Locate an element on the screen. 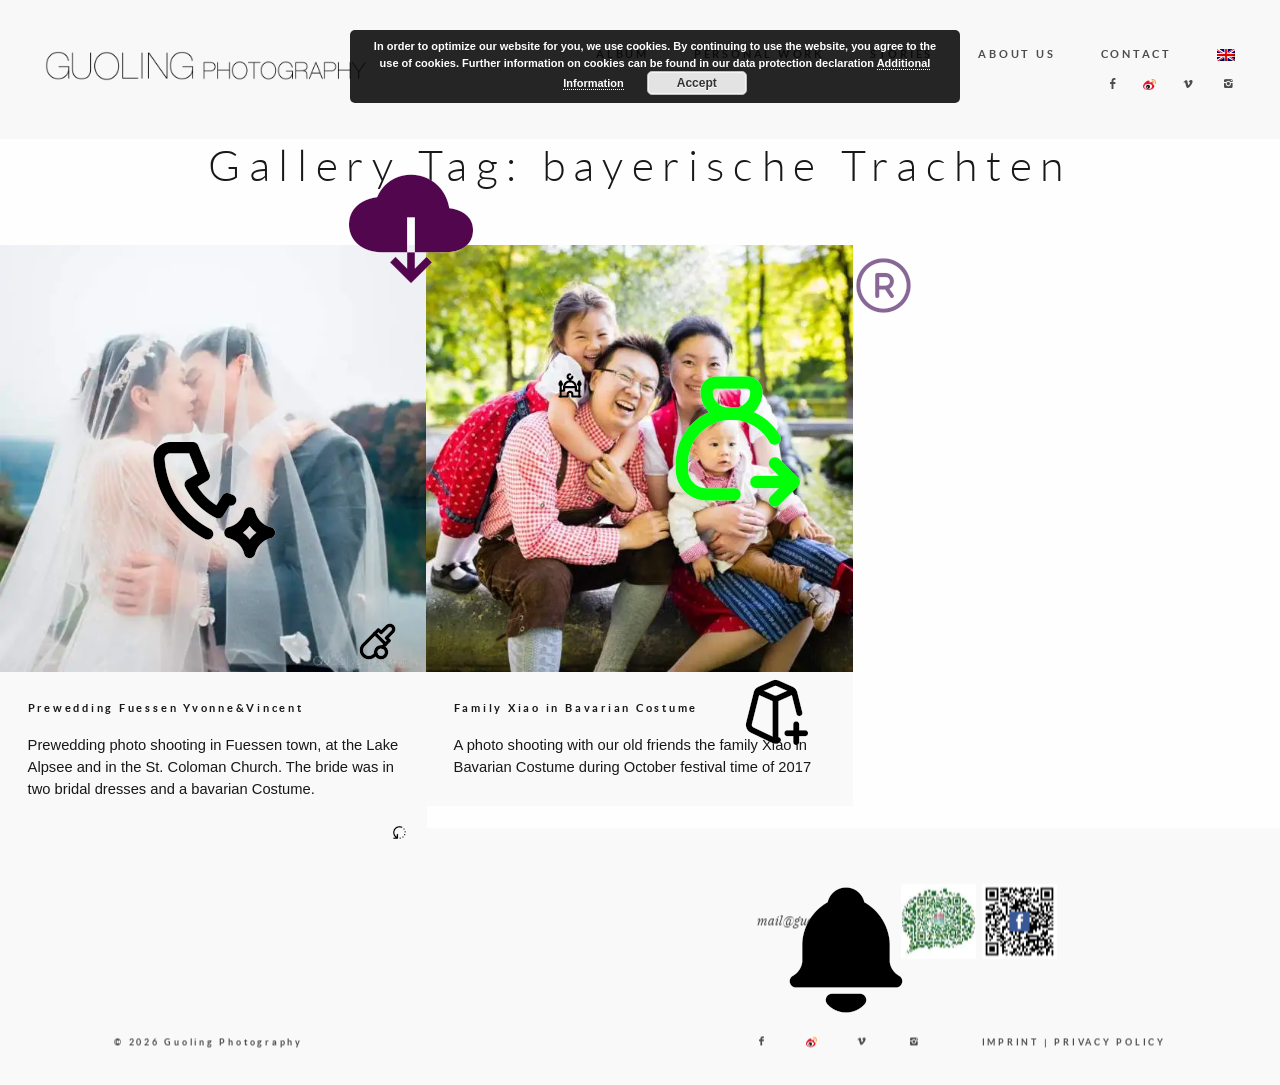 The image size is (1280, 1085). add a new 3D object or model is located at coordinates (775, 712).